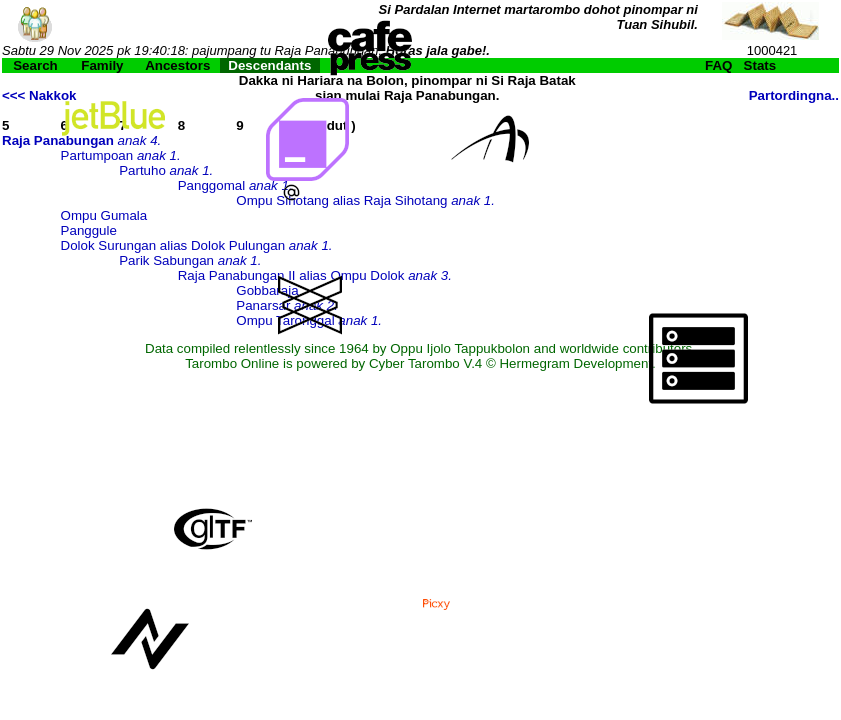 The height and width of the screenshot is (720, 841). I want to click on openmediavault network-attached storage application, so click(698, 358).